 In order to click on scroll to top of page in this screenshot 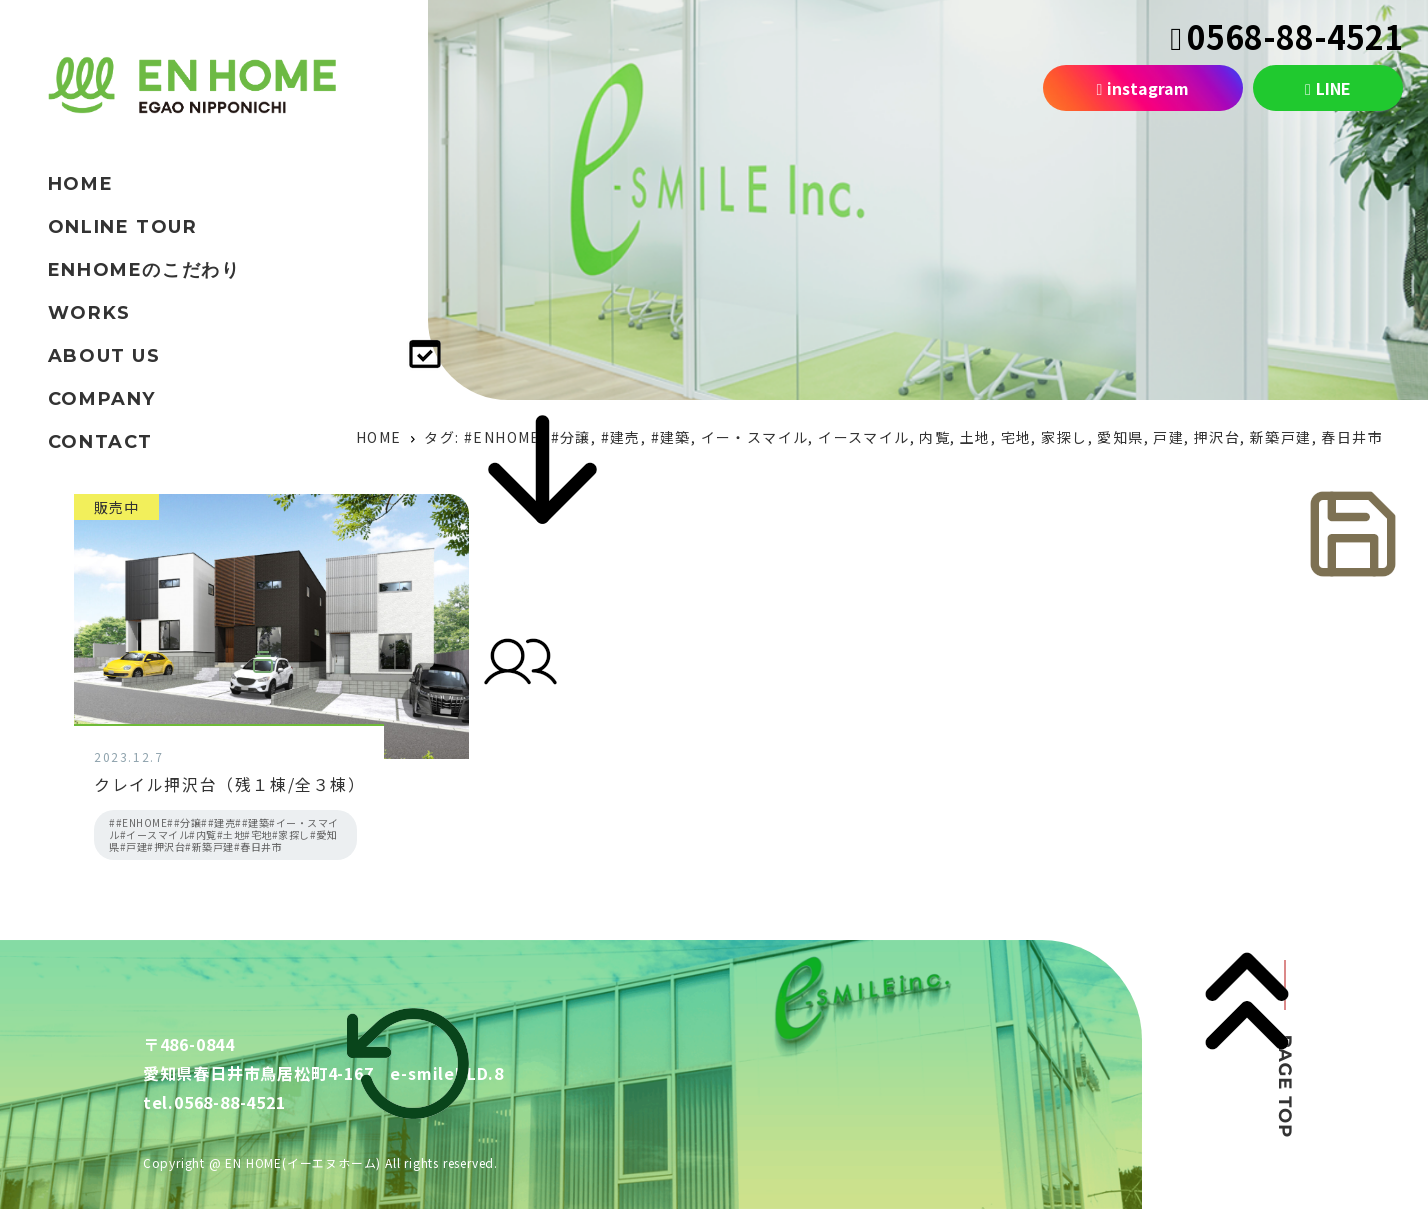, I will do `click(1247, 1001)`.